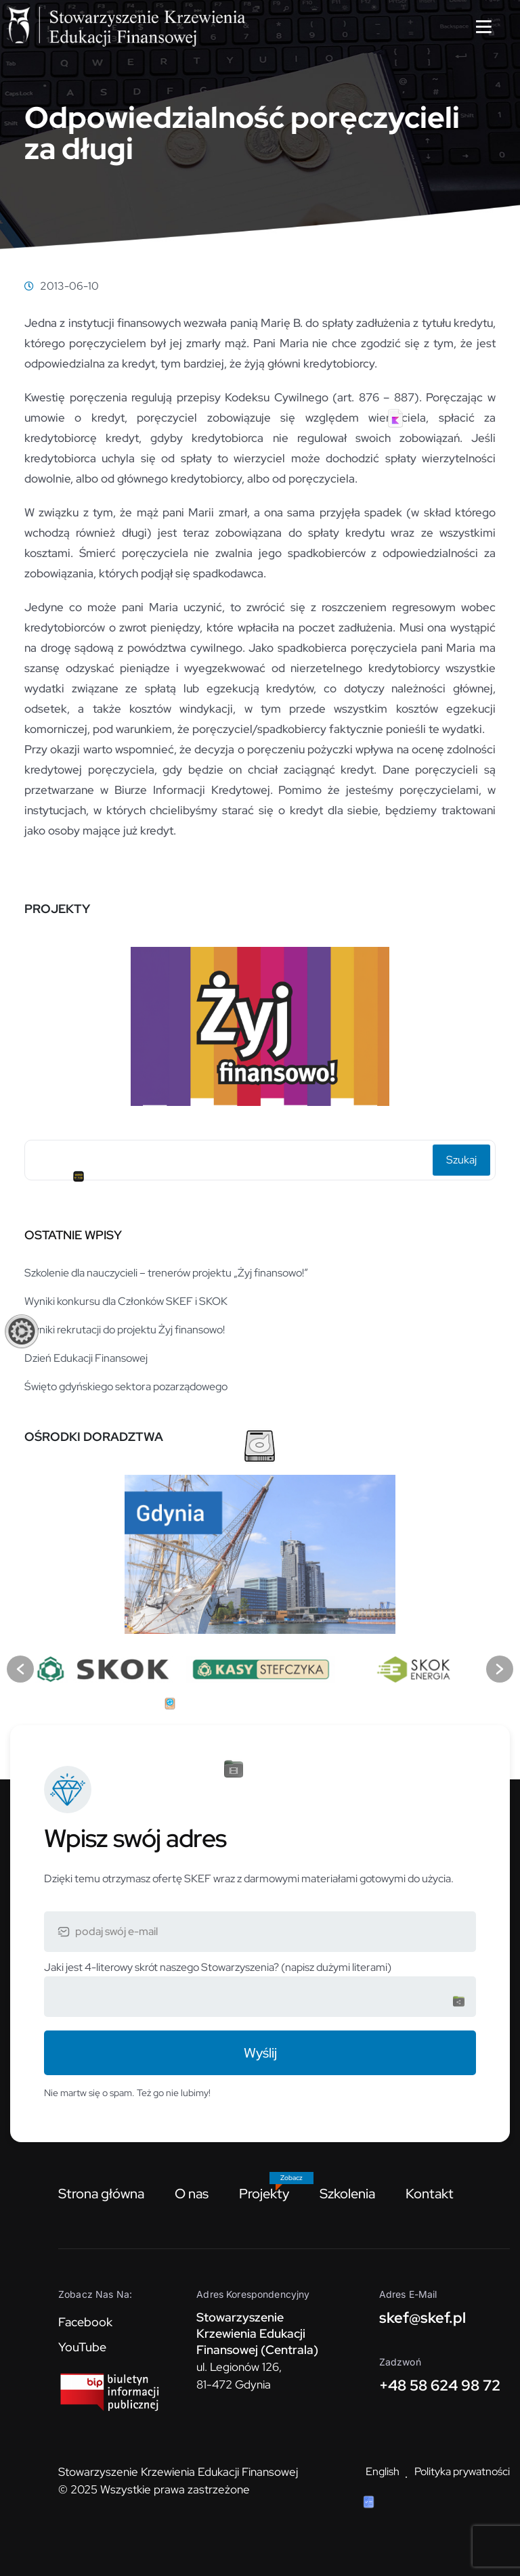 The height and width of the screenshot is (2576, 520). Describe the element at coordinates (395, 418) in the screenshot. I see `indicates a kotlin source code file` at that location.